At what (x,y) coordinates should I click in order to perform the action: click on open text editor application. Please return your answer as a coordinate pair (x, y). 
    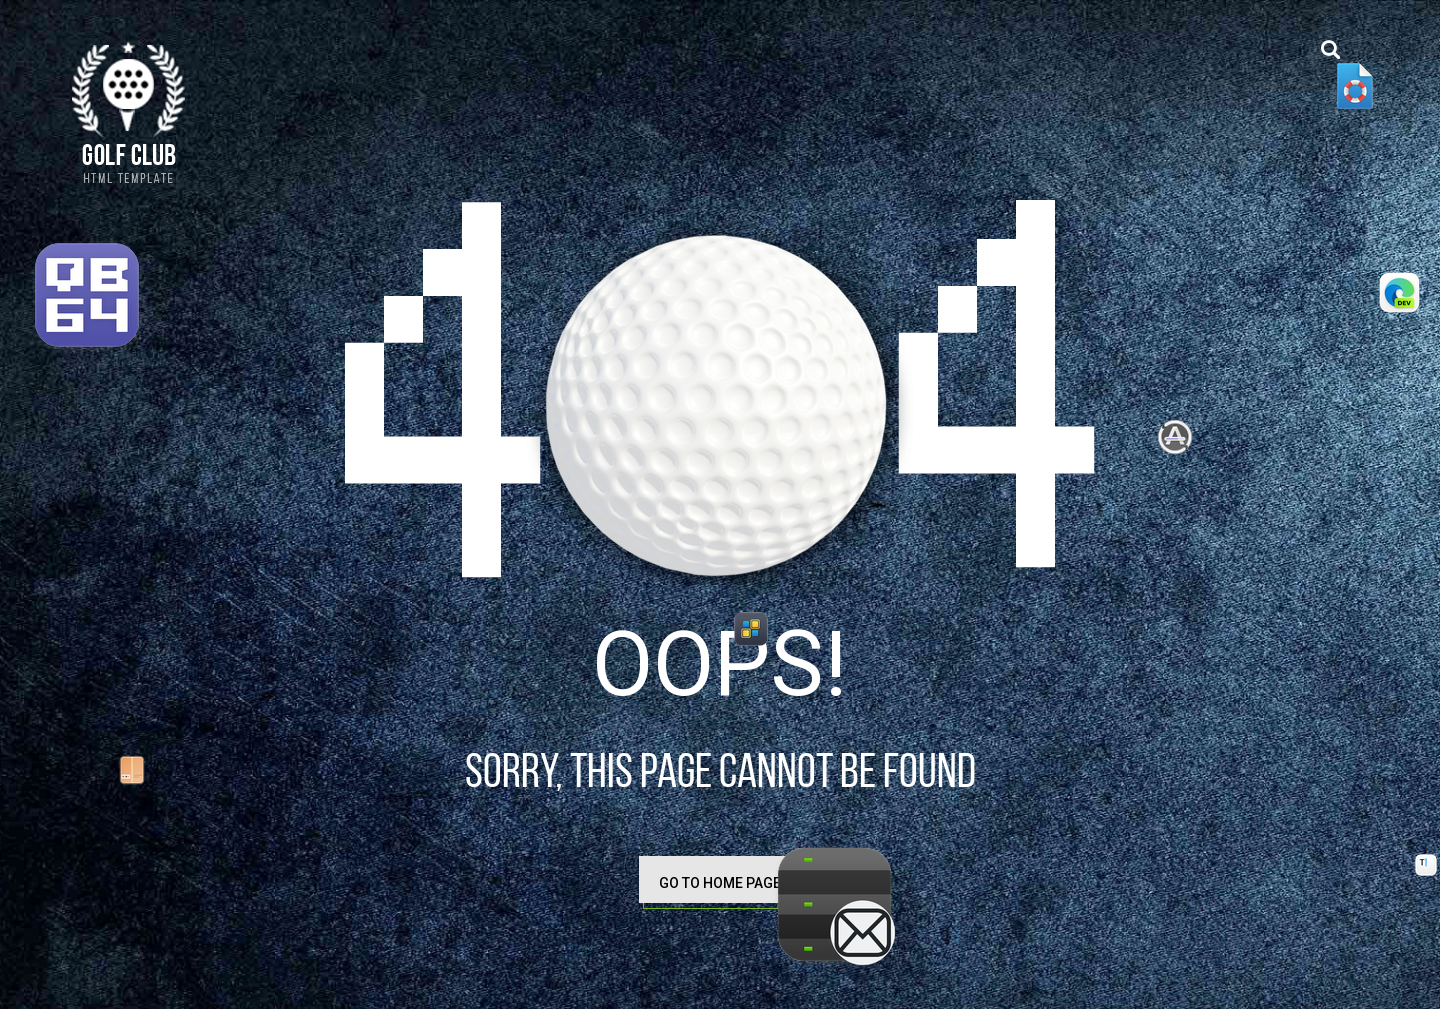
    Looking at the image, I should click on (1426, 865).